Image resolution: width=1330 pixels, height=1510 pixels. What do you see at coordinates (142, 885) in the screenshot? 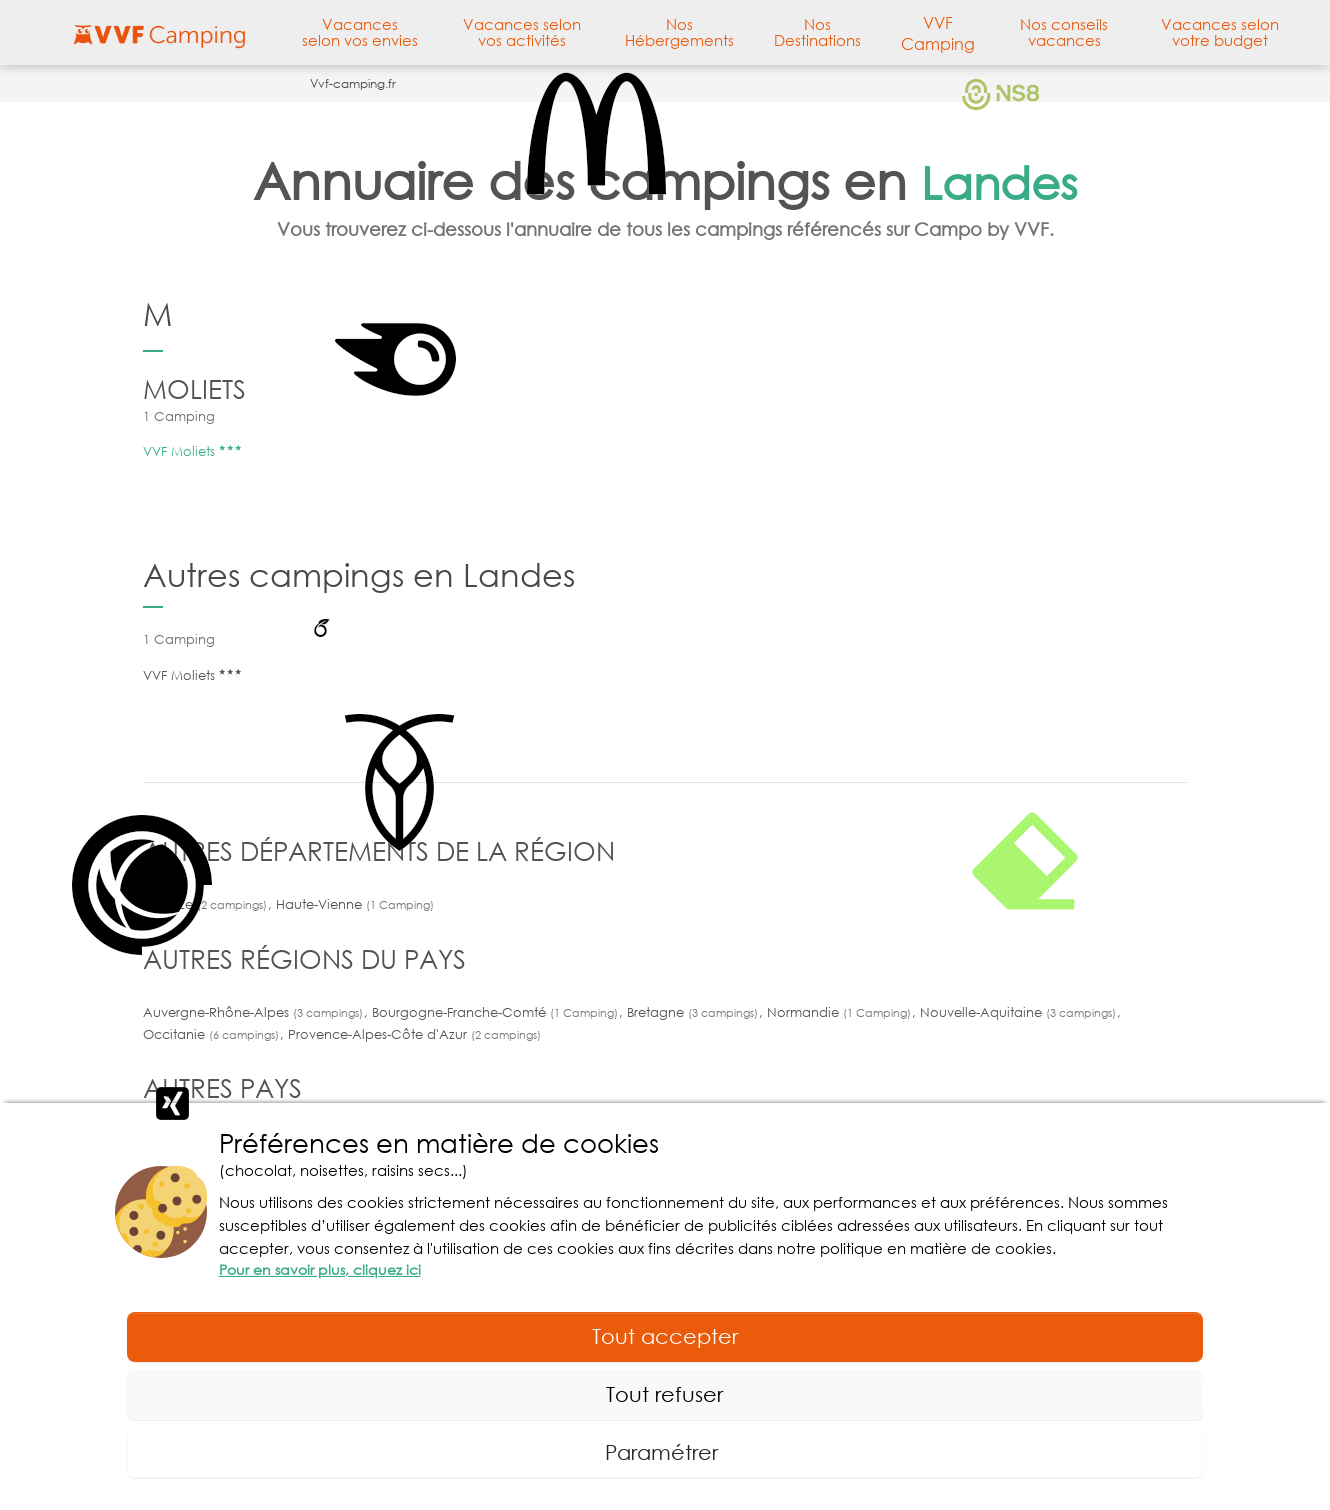
I see `visit freelancermap website or platform` at bounding box center [142, 885].